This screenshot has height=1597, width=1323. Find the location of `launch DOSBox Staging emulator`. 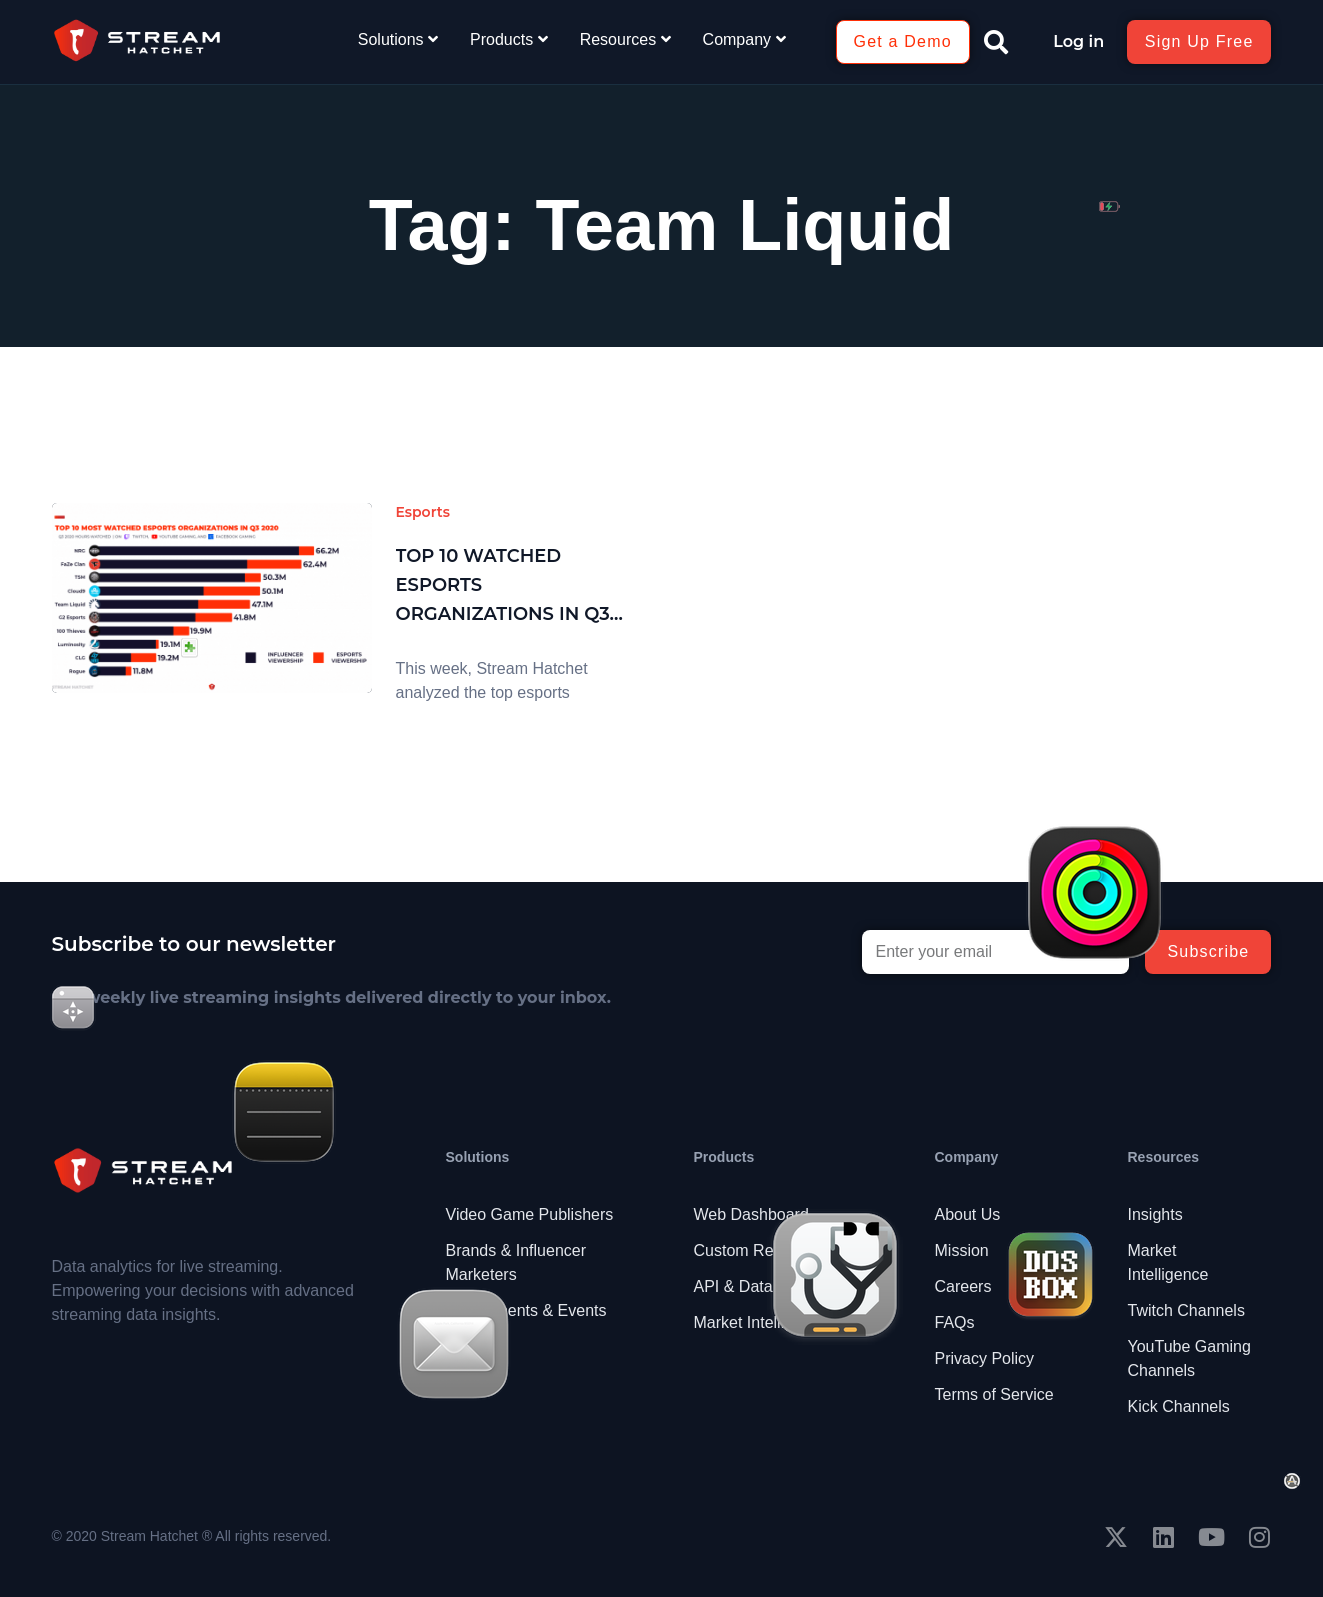

launch DOSBox Staging emulator is located at coordinates (1050, 1274).